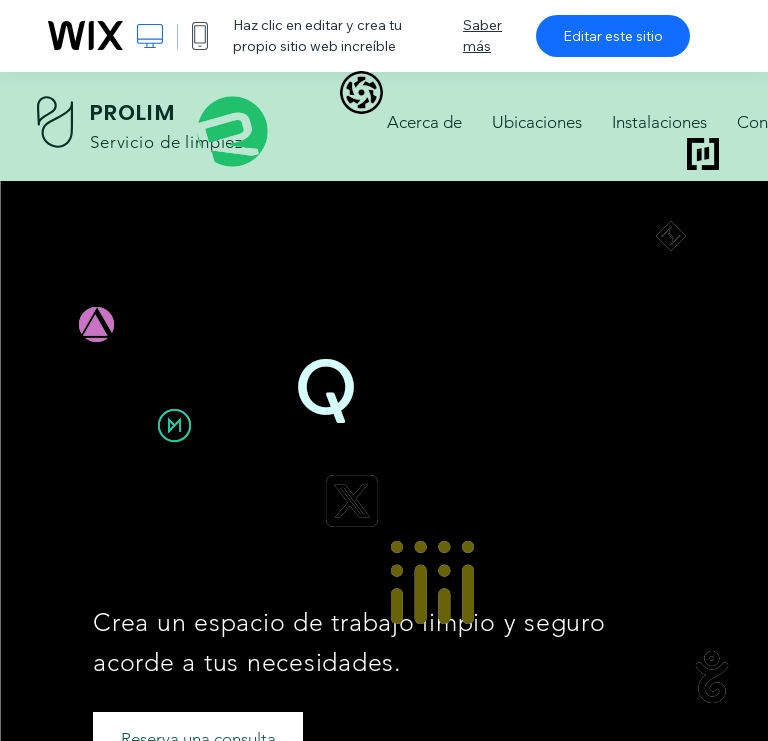  Describe the element at coordinates (96, 324) in the screenshot. I see `interact.js library logo` at that location.